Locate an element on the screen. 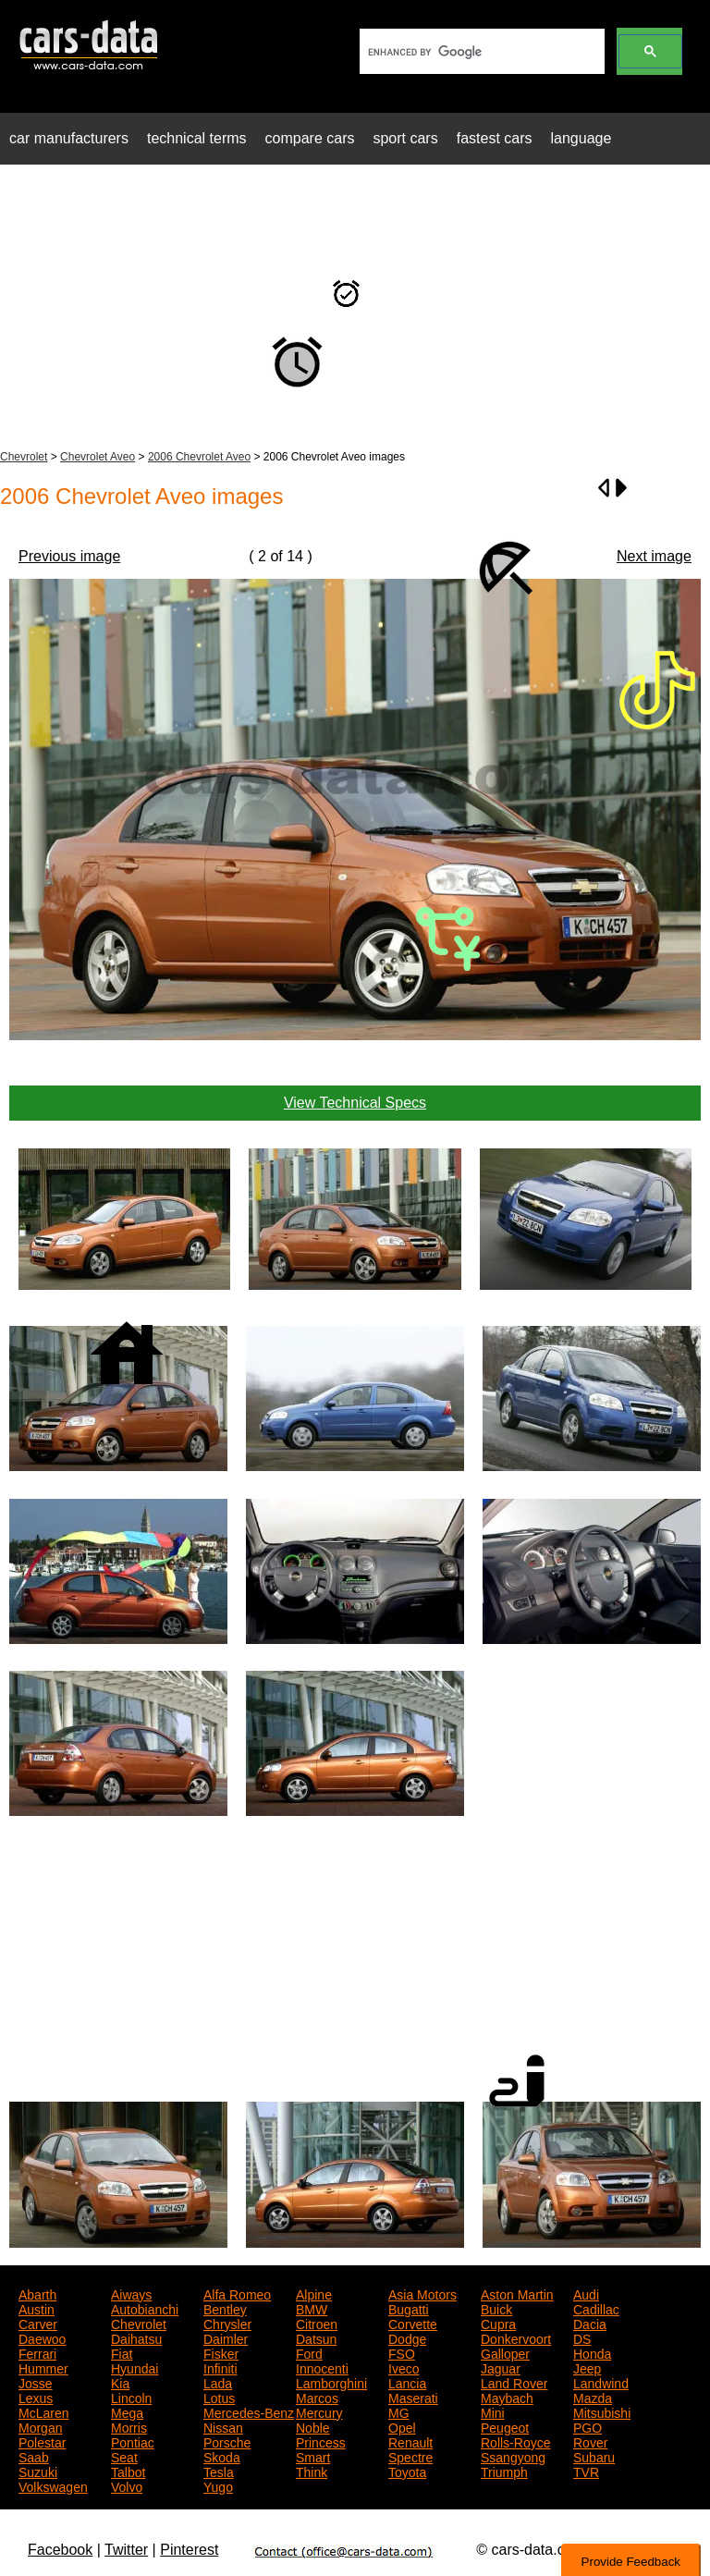 This screenshot has height=2576, width=710. switch to the left panel or view is located at coordinates (612, 487).